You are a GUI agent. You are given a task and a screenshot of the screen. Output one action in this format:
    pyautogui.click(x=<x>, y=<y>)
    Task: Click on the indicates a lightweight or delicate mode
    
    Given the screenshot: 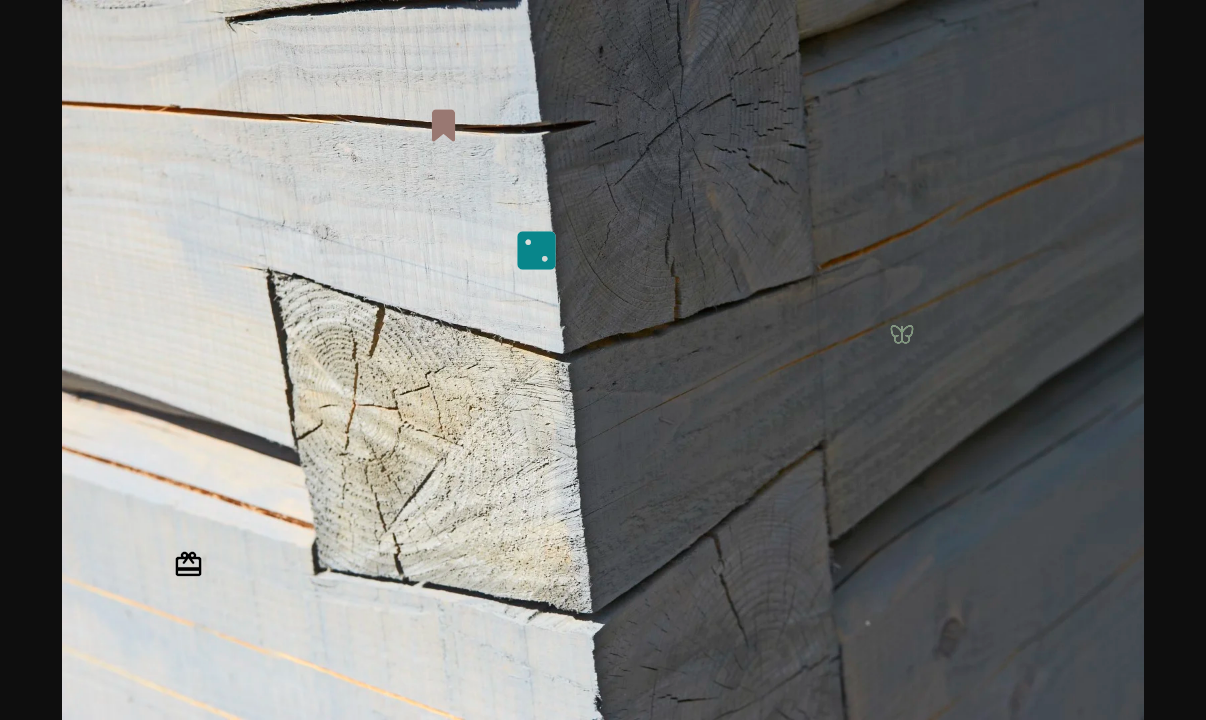 What is the action you would take?
    pyautogui.click(x=902, y=334)
    